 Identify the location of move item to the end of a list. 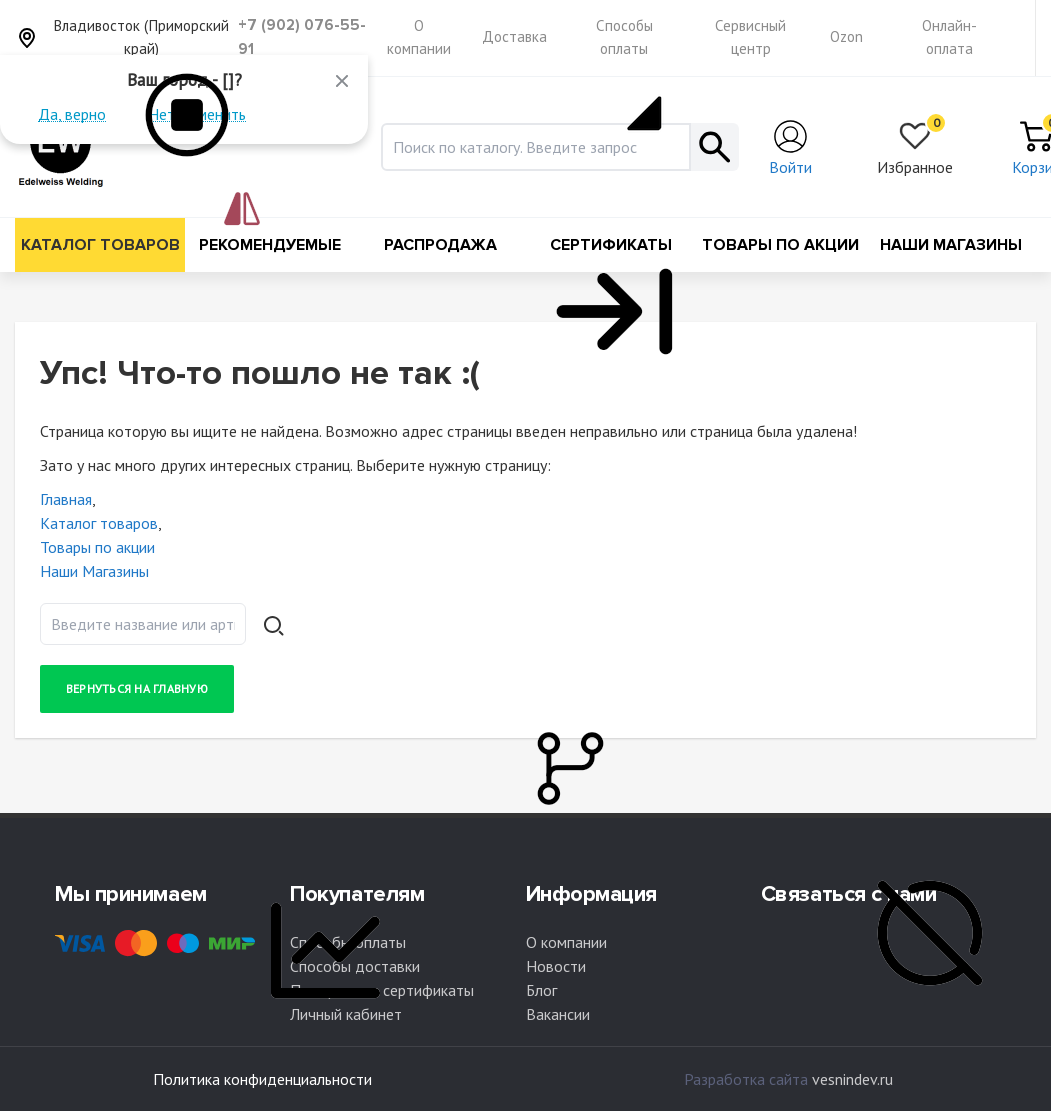
(616, 311).